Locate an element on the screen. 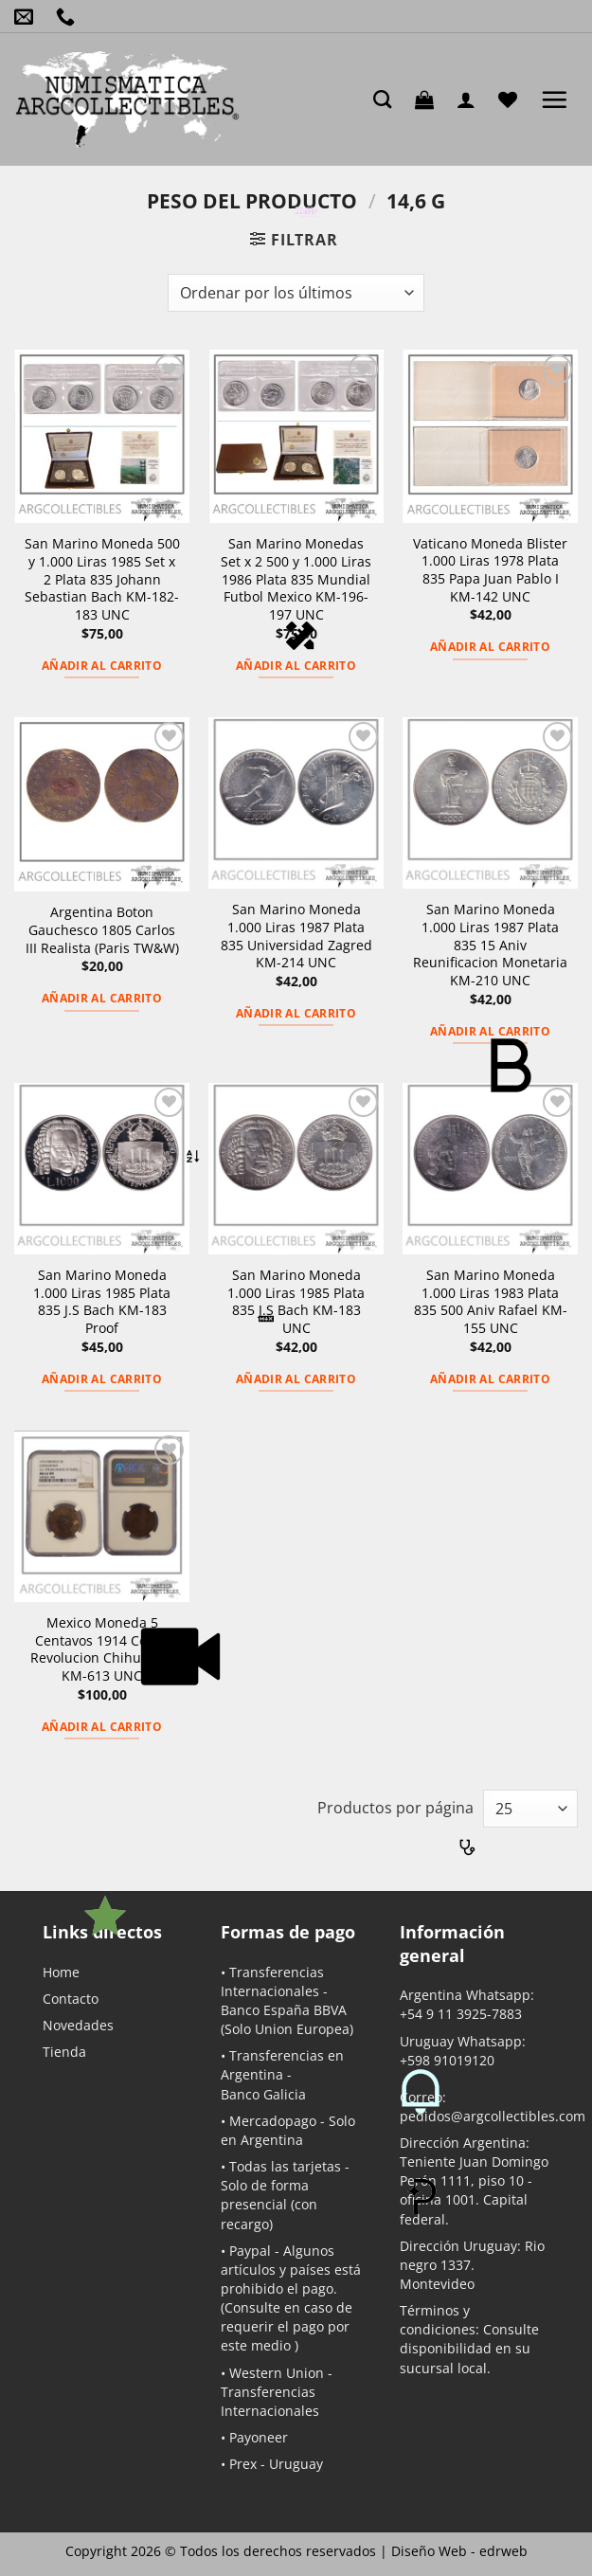 The width and height of the screenshot is (592, 2576). MDX file format or project indicator is located at coordinates (266, 1319).